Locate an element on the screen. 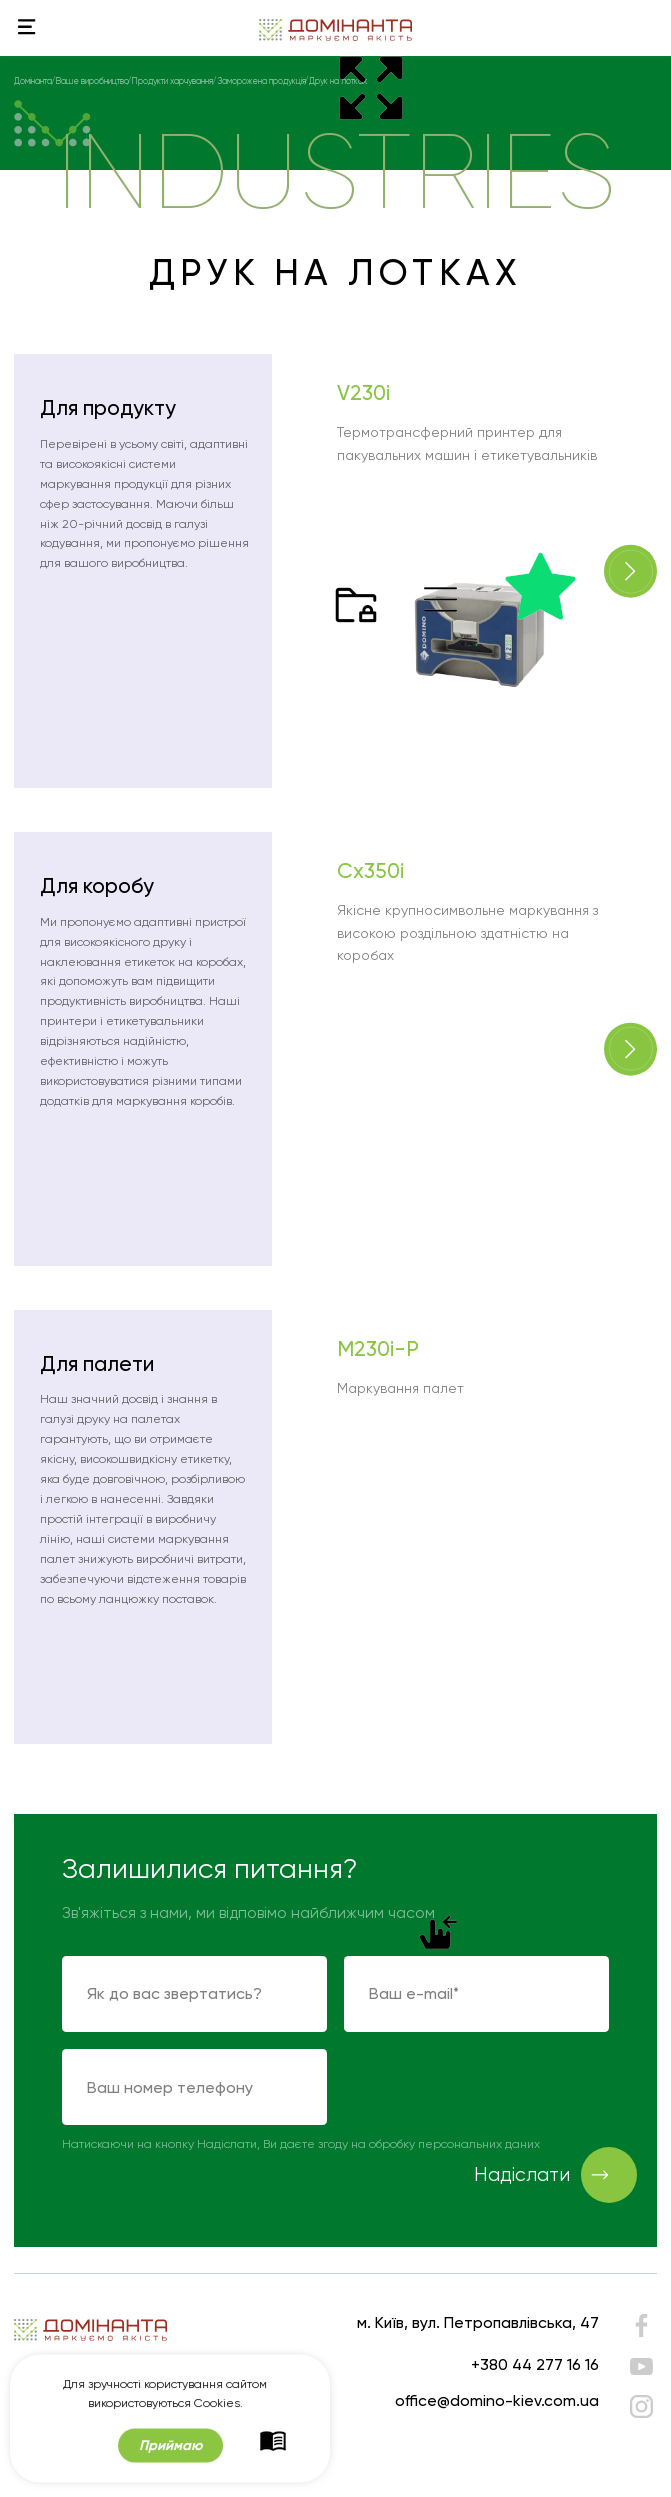  open menu or documentation is located at coordinates (273, 2440).